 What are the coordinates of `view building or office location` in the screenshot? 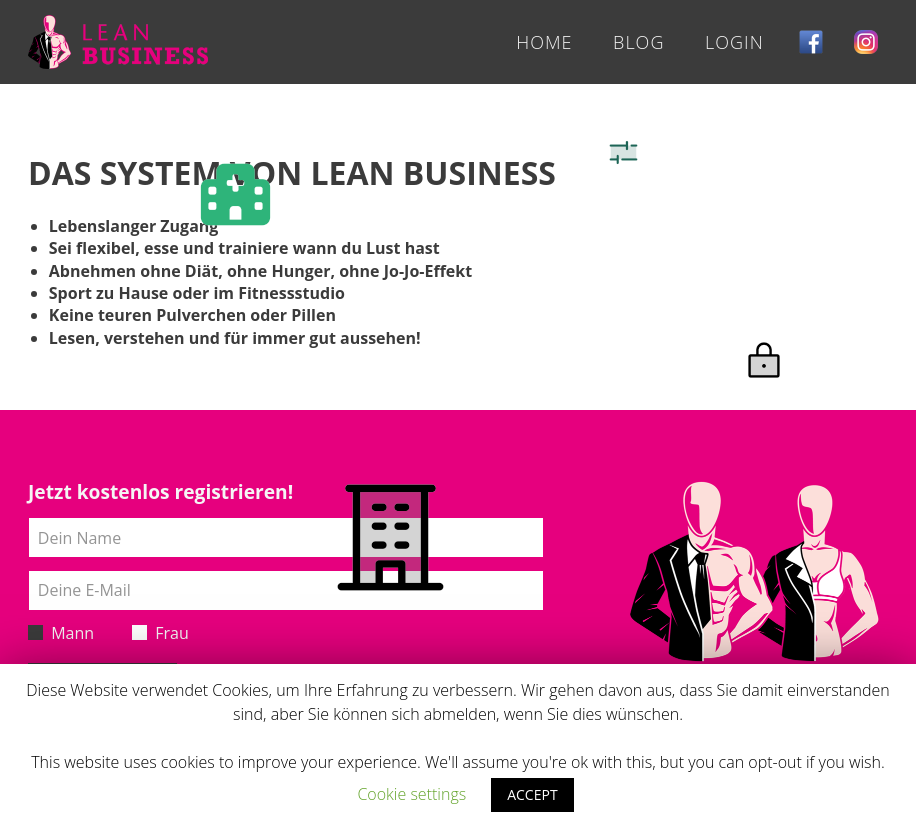 It's located at (390, 537).